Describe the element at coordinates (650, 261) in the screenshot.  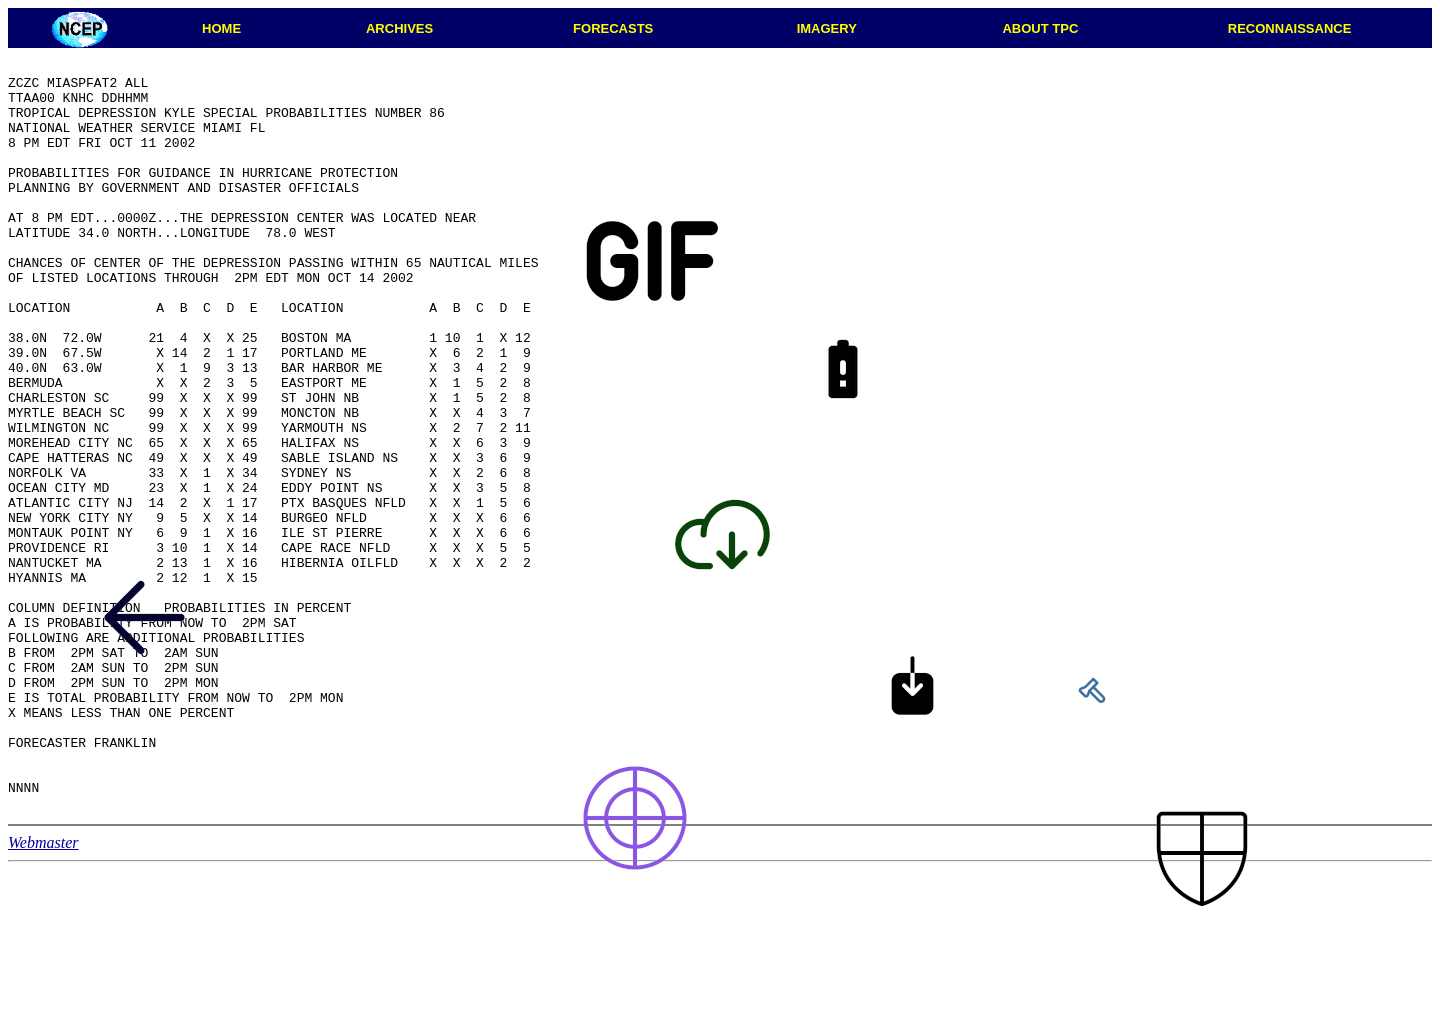
I see `insert a GIF into your message` at that location.